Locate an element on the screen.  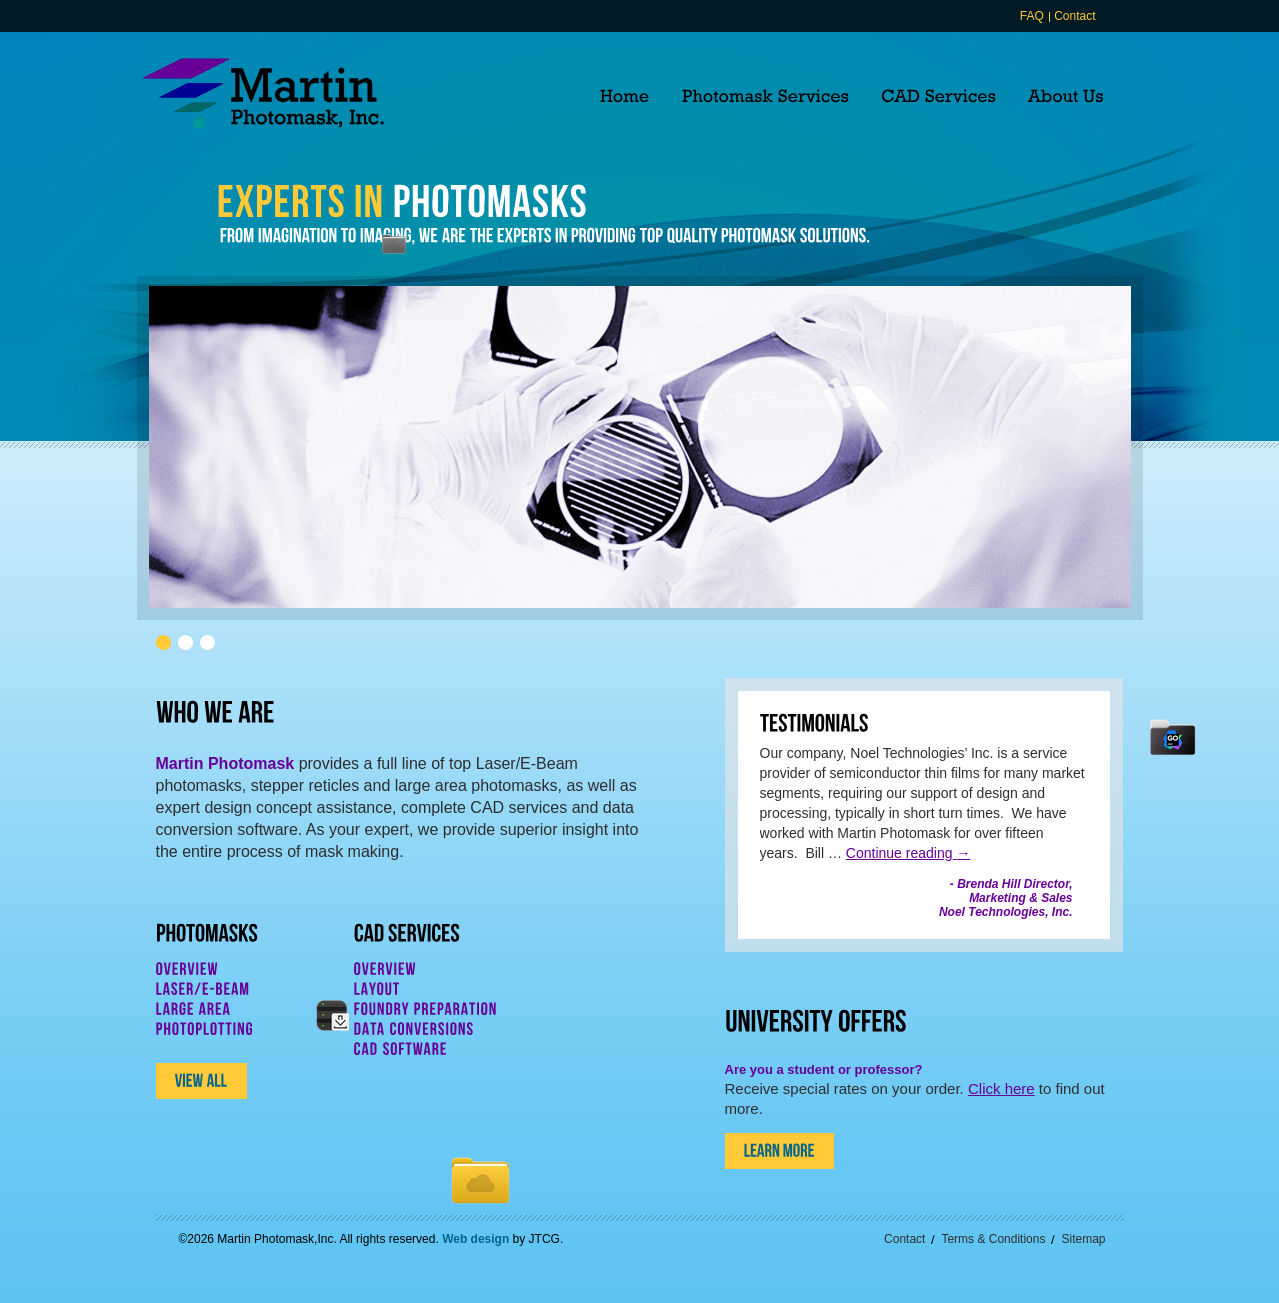
access public or shared folder is located at coordinates (394, 244).